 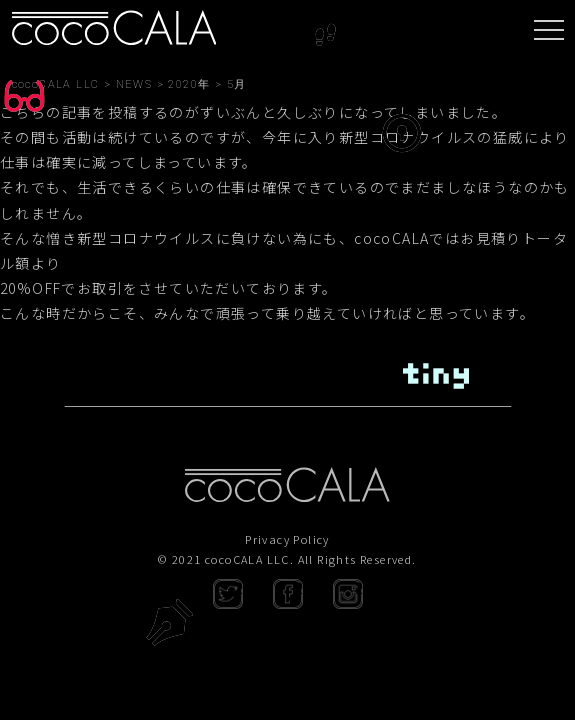 I want to click on view your walking route or path history, so click(x=325, y=35).